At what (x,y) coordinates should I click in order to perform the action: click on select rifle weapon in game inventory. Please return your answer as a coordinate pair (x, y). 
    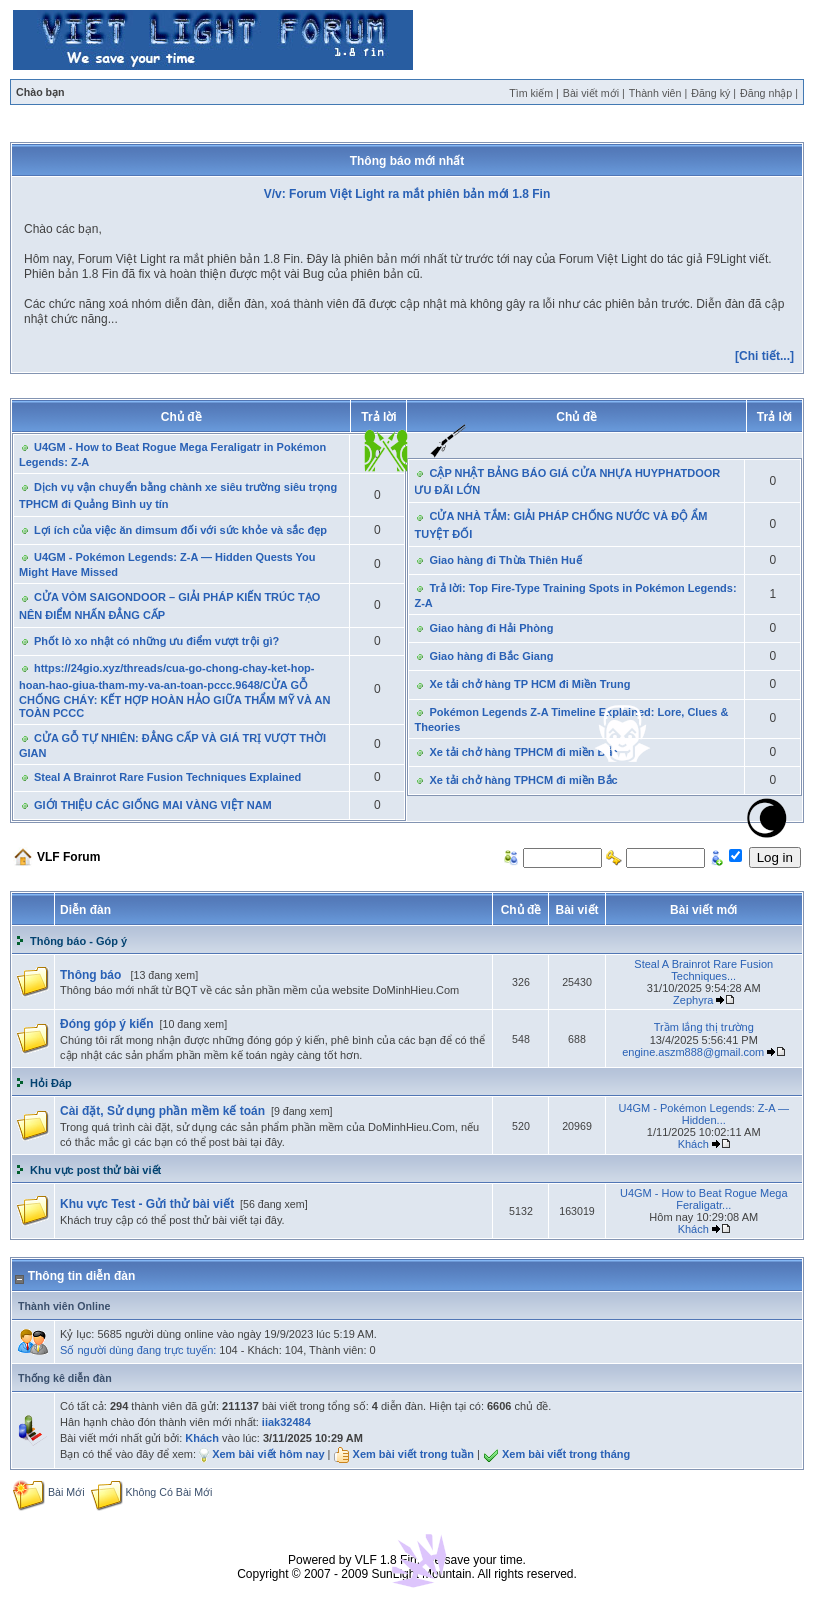
    Looking at the image, I should click on (448, 441).